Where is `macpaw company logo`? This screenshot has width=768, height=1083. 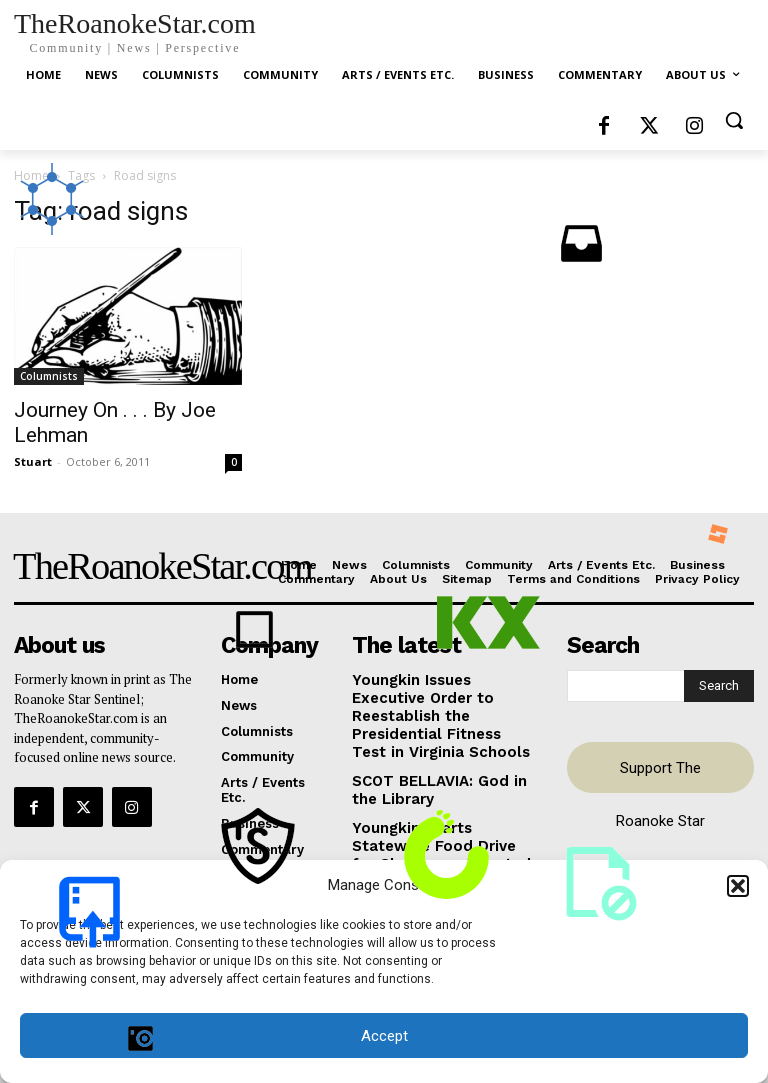
macpaw company logo is located at coordinates (446, 854).